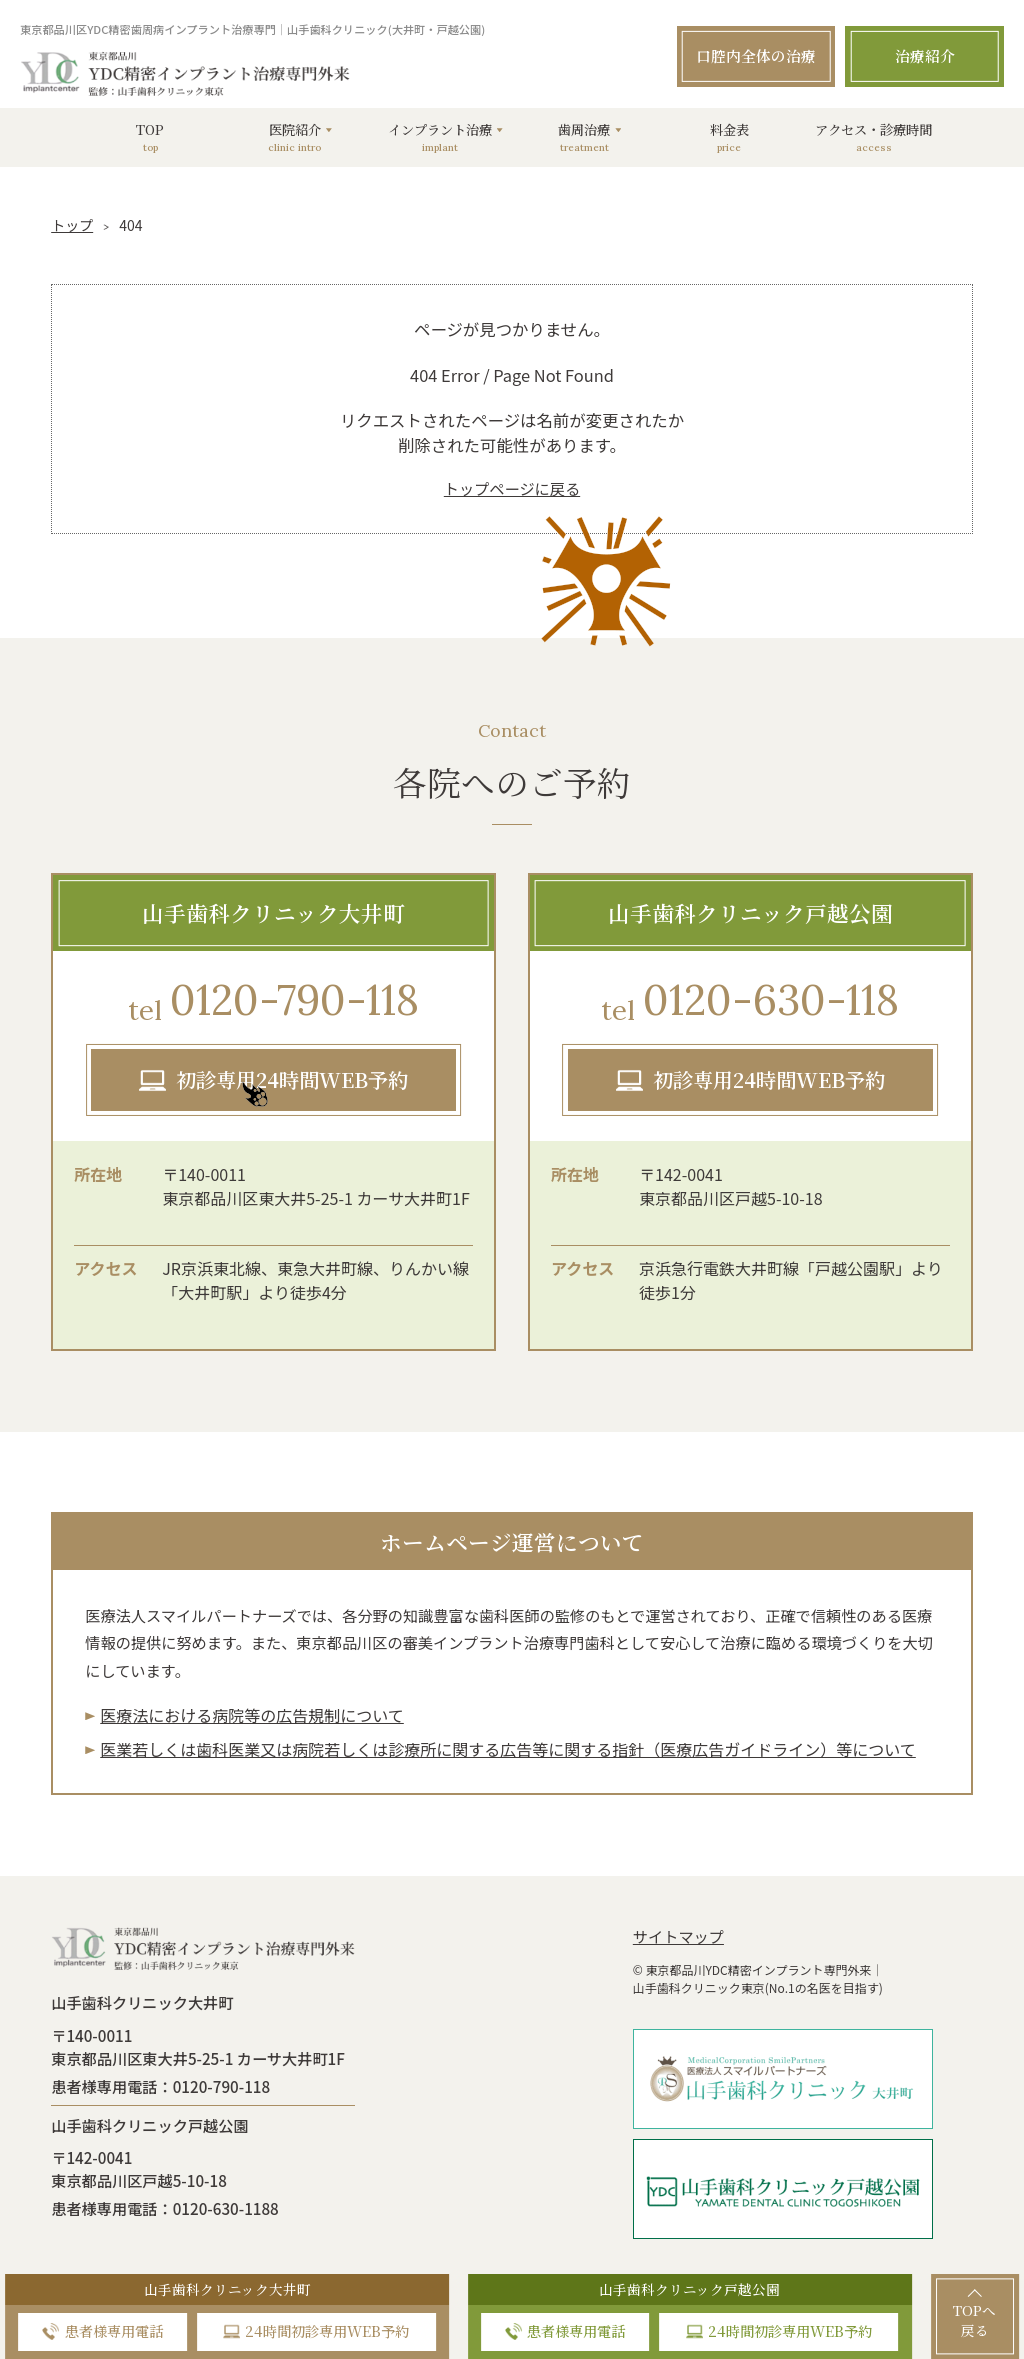  Describe the element at coordinates (606, 581) in the screenshot. I see `view rare or legendary item details` at that location.